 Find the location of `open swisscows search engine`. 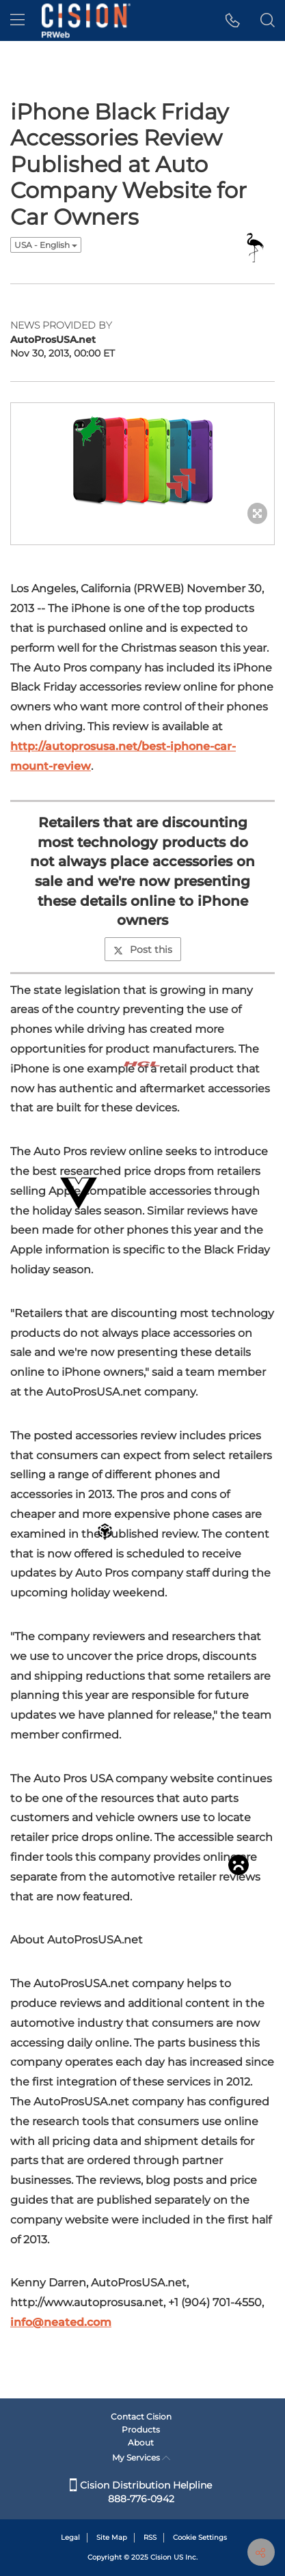

open swisscows search engine is located at coordinates (90, 431).